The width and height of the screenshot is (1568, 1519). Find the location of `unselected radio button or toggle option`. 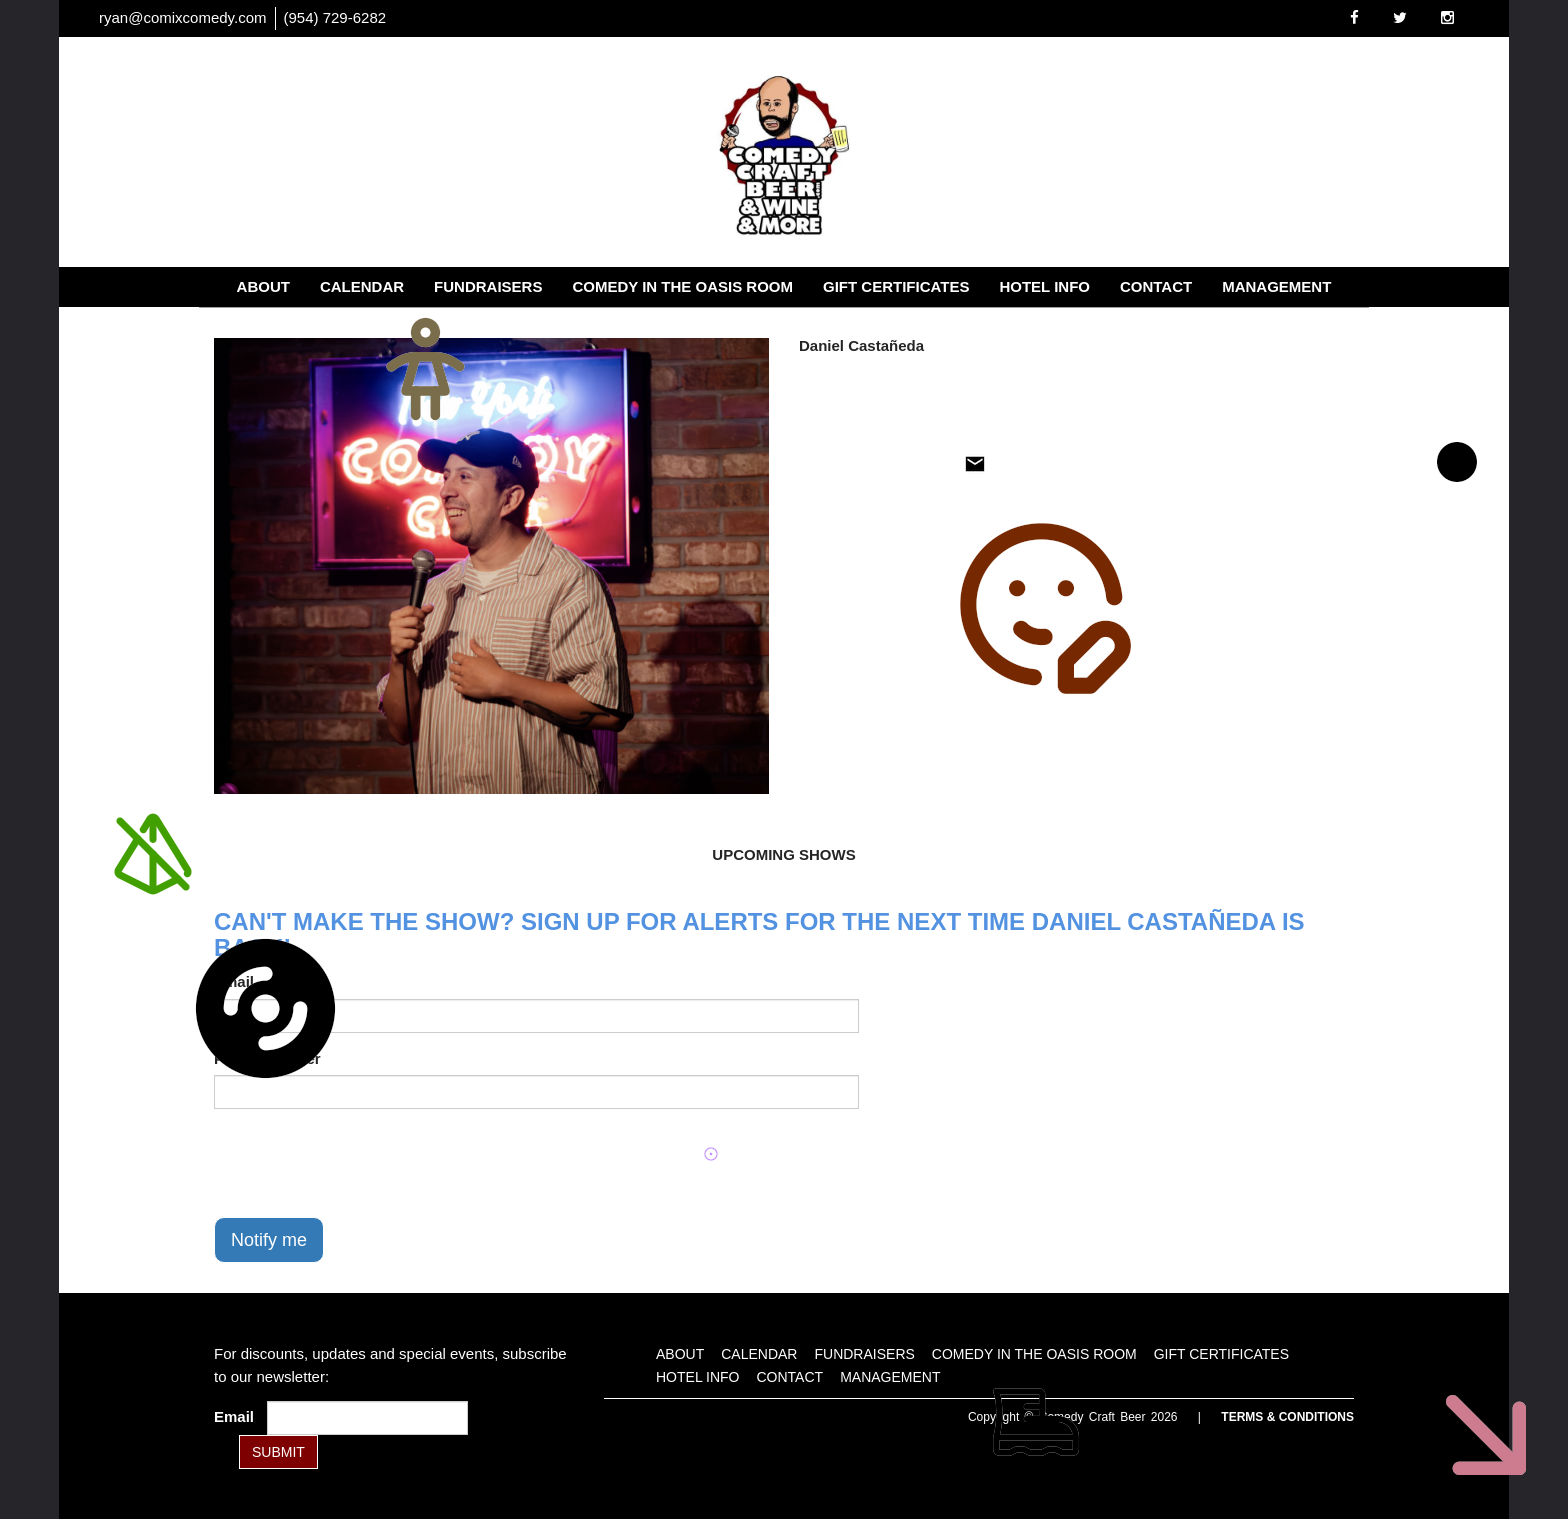

unselected radio button or toggle option is located at coordinates (1457, 462).